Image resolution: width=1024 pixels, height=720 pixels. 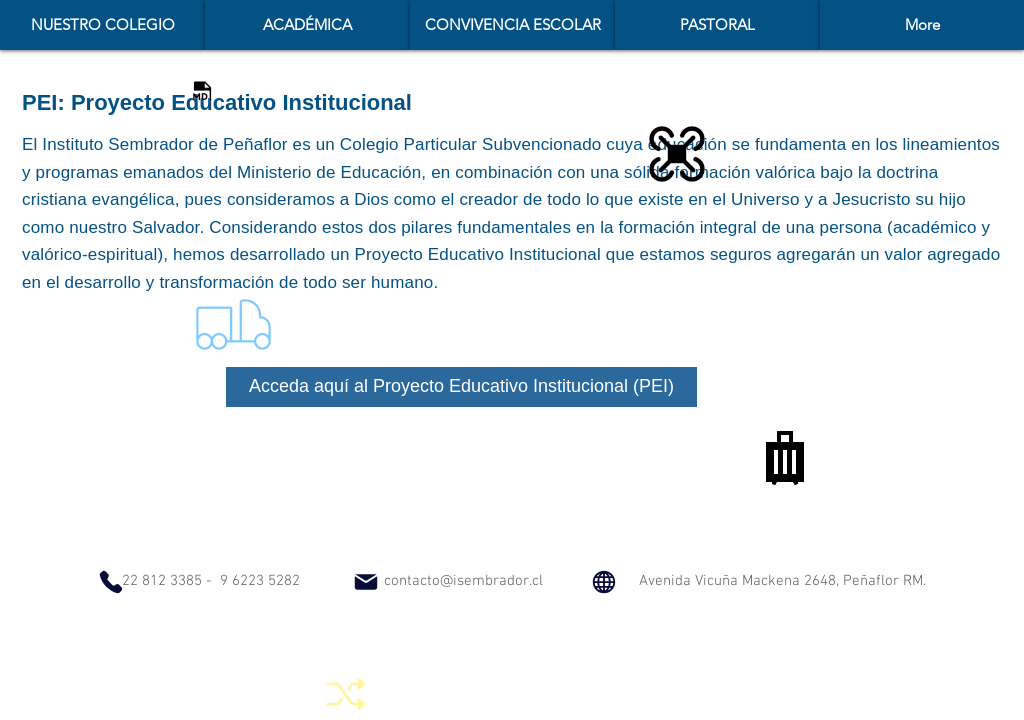 I want to click on open a markdown file, so click(x=202, y=91).